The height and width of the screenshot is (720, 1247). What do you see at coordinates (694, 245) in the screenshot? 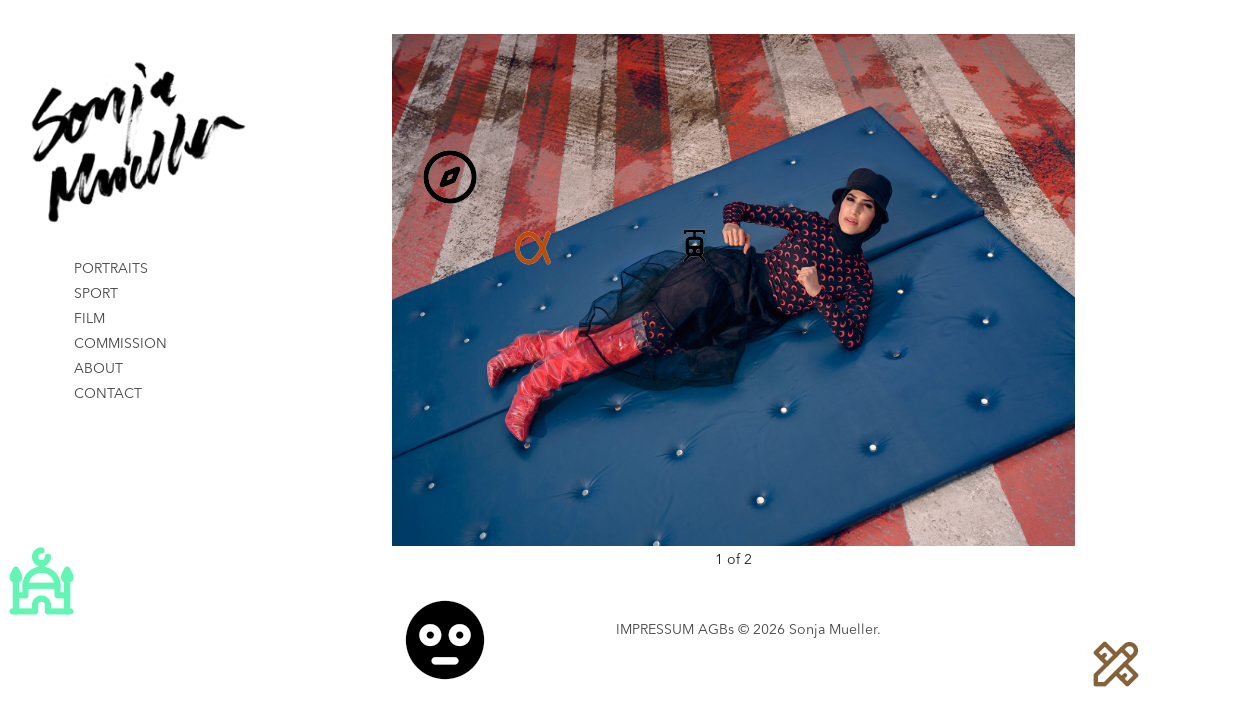
I see `access public transit or tram routes` at bounding box center [694, 245].